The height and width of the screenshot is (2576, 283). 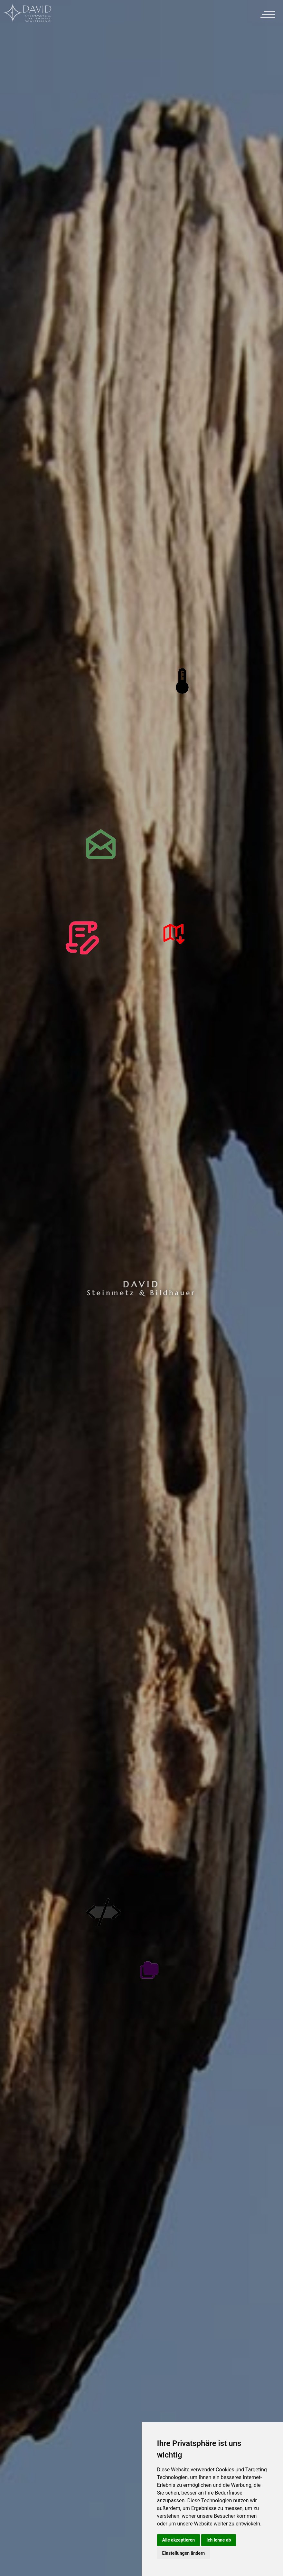 I want to click on view or manage contracts, so click(x=81, y=937).